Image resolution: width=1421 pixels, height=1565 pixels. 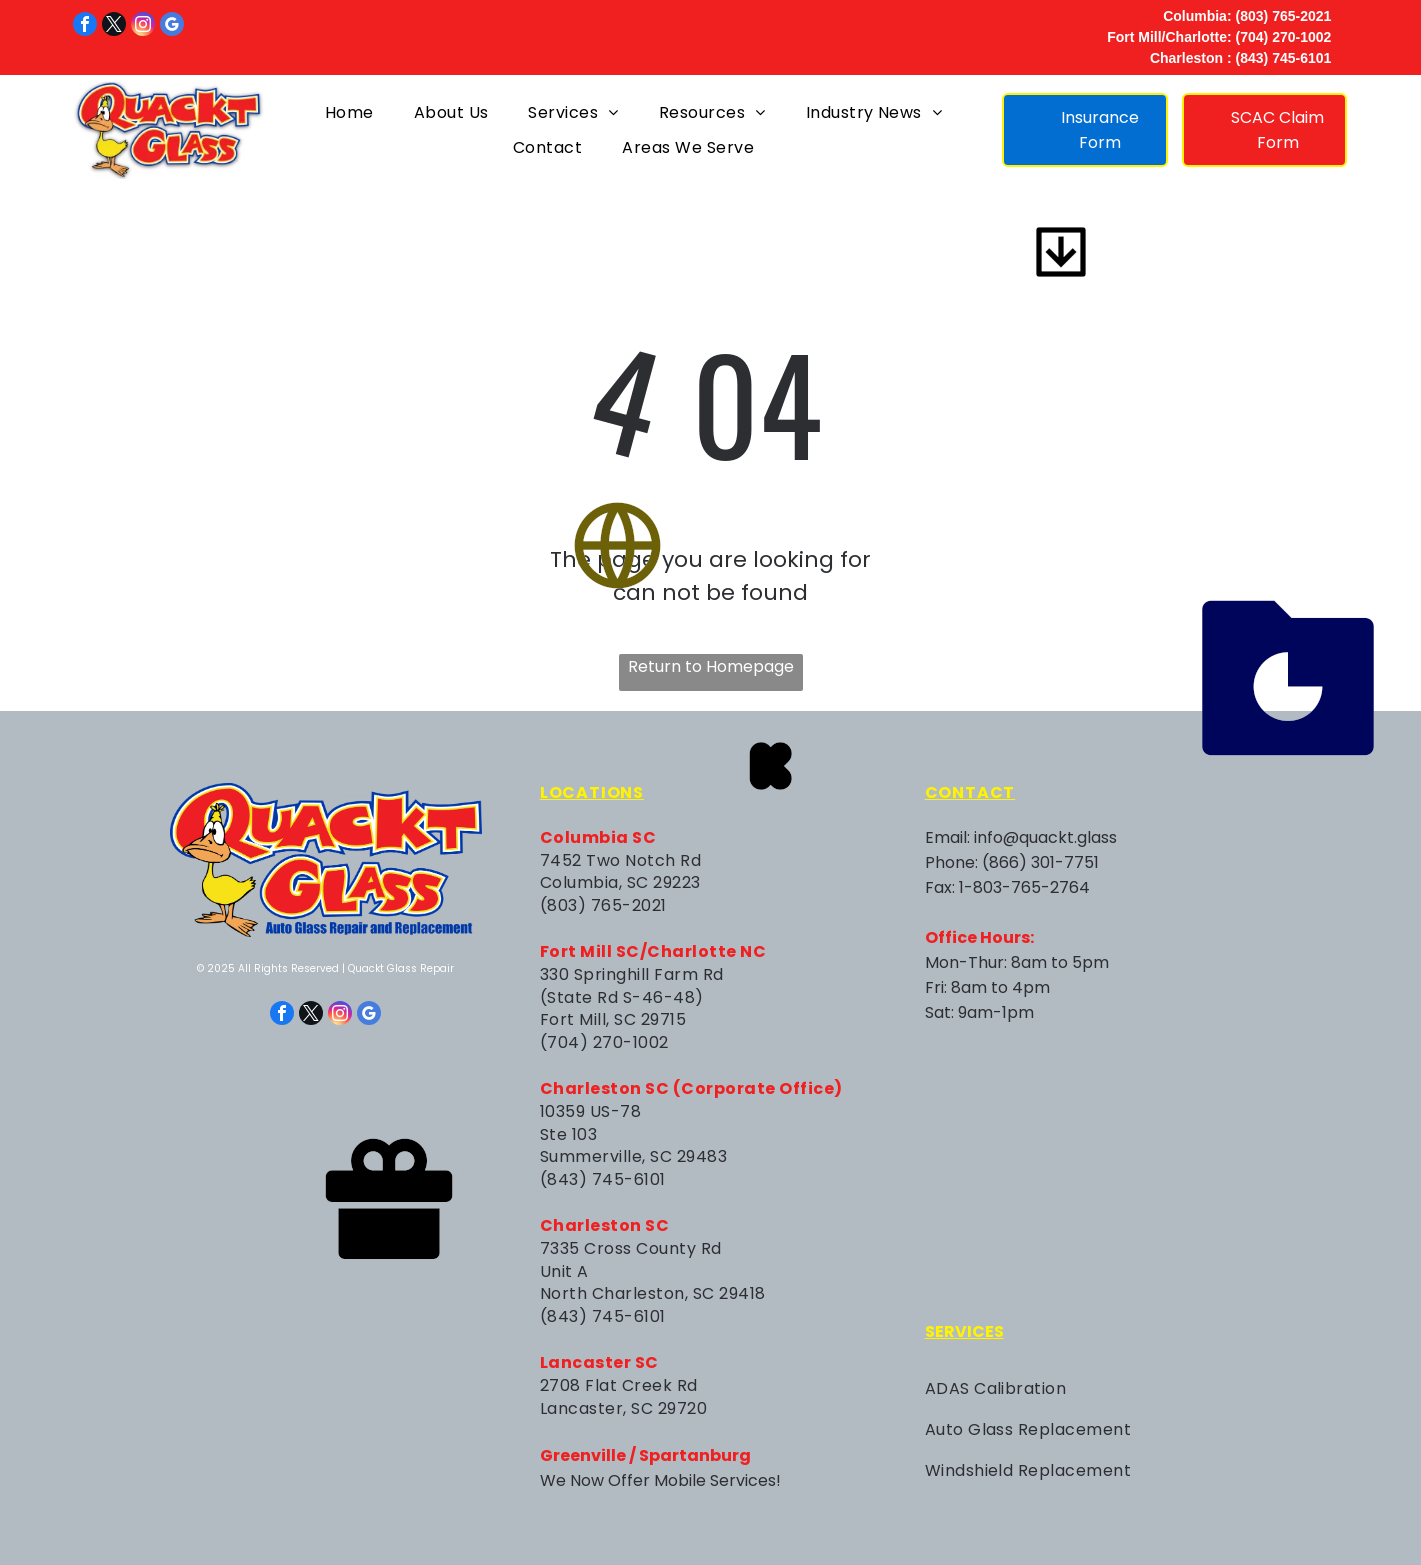 What do you see at coordinates (1288, 678) in the screenshot?
I see `open folder containing charts or analytics` at bounding box center [1288, 678].